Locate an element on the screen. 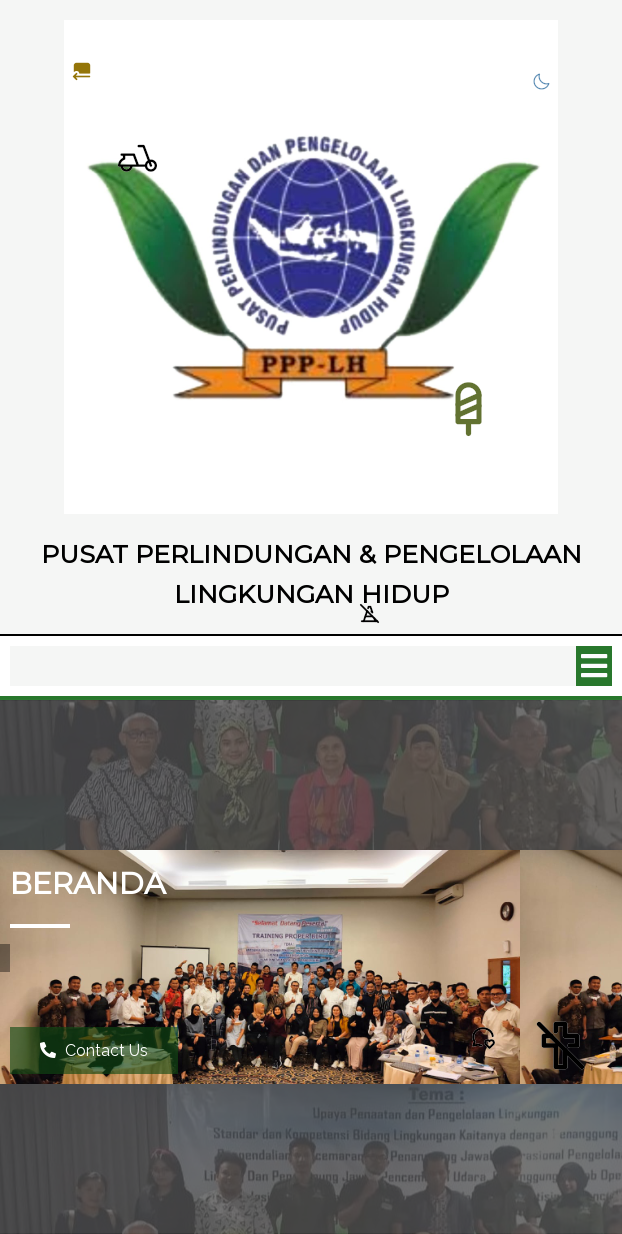 This screenshot has height=1234, width=622. auto-fit content to the left edge is located at coordinates (82, 71).